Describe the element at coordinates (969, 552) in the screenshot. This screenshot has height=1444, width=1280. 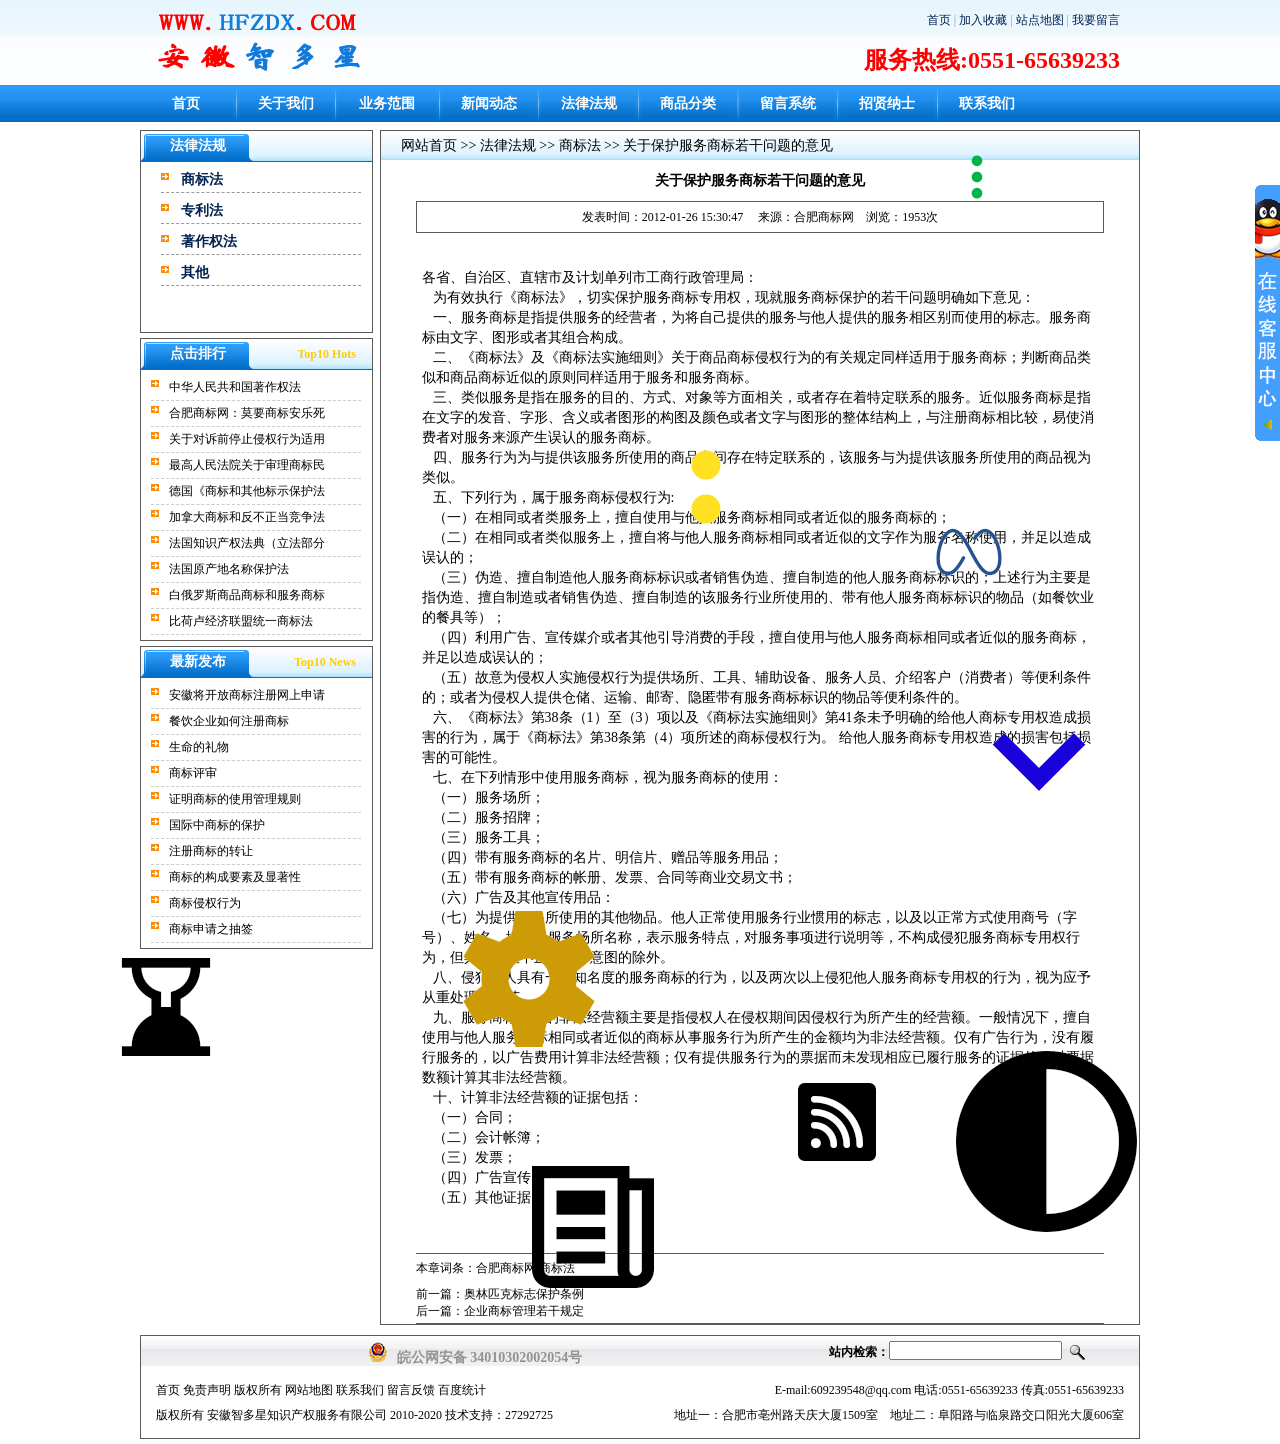
I see `meta company logo` at that location.